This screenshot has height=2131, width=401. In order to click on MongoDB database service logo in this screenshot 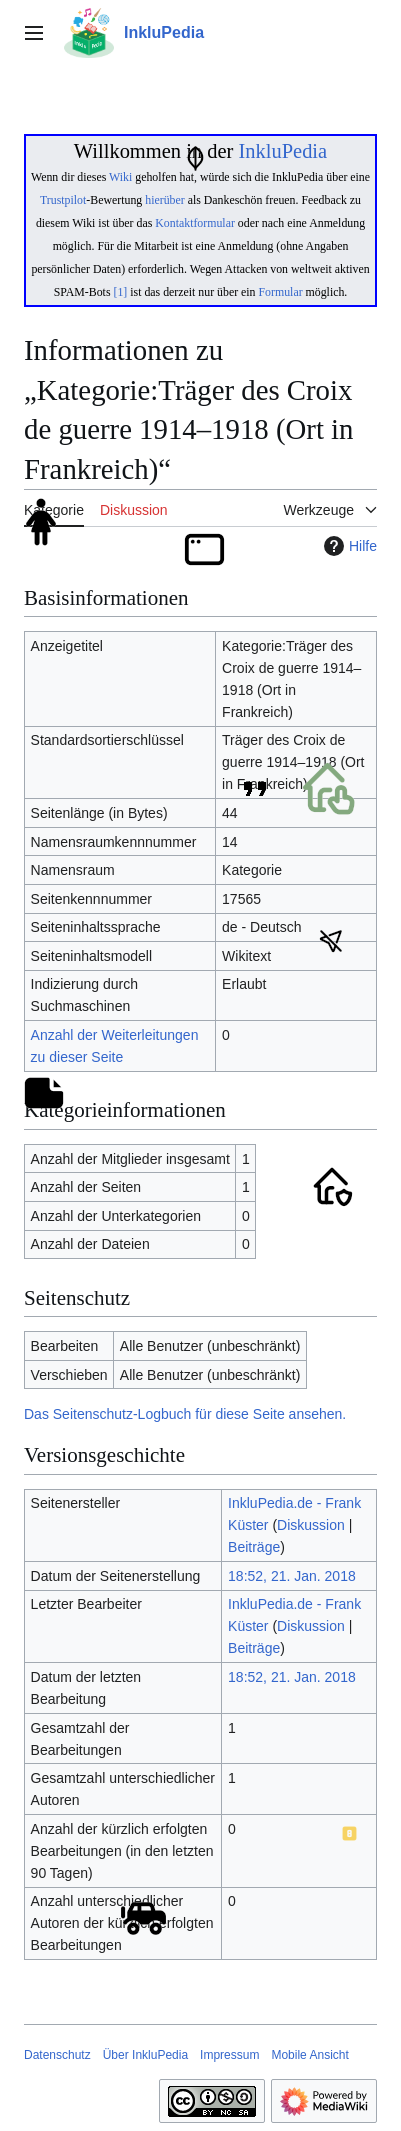, I will do `click(195, 158)`.